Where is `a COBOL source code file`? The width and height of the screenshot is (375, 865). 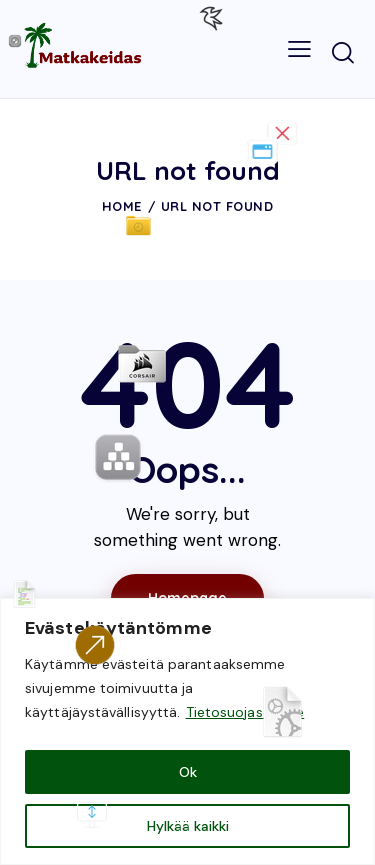 a COBOL source code file is located at coordinates (24, 594).